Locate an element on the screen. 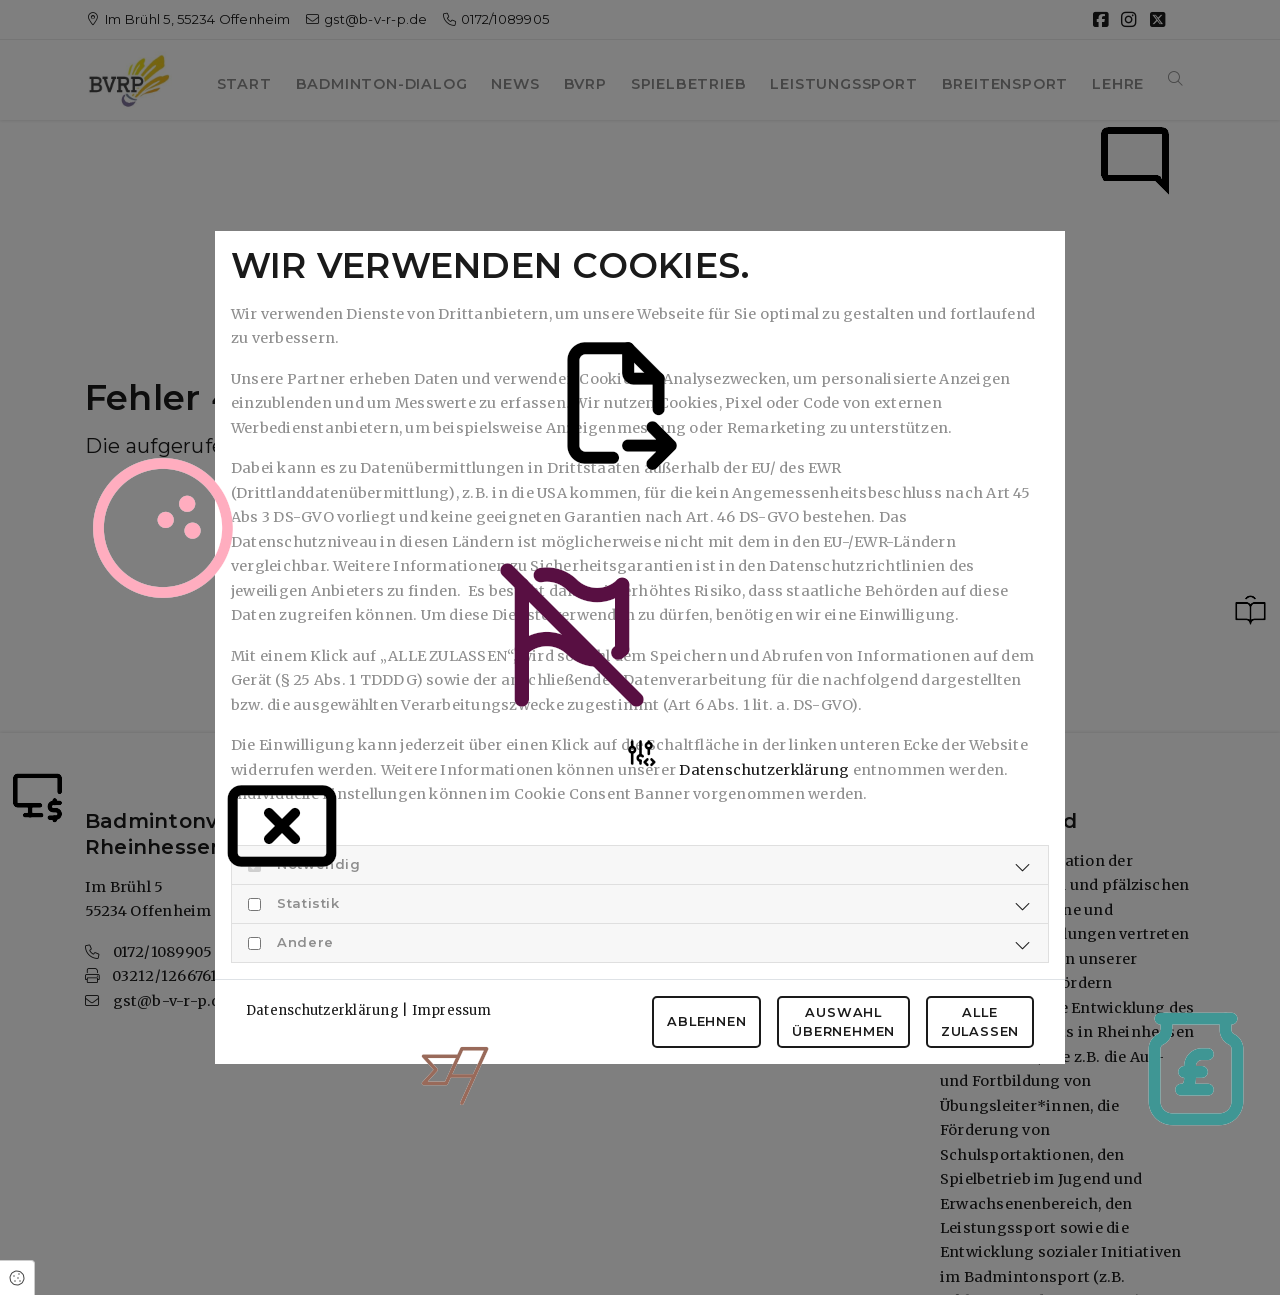 This screenshot has height=1295, width=1280. open comments or discussion is located at coordinates (1135, 161).